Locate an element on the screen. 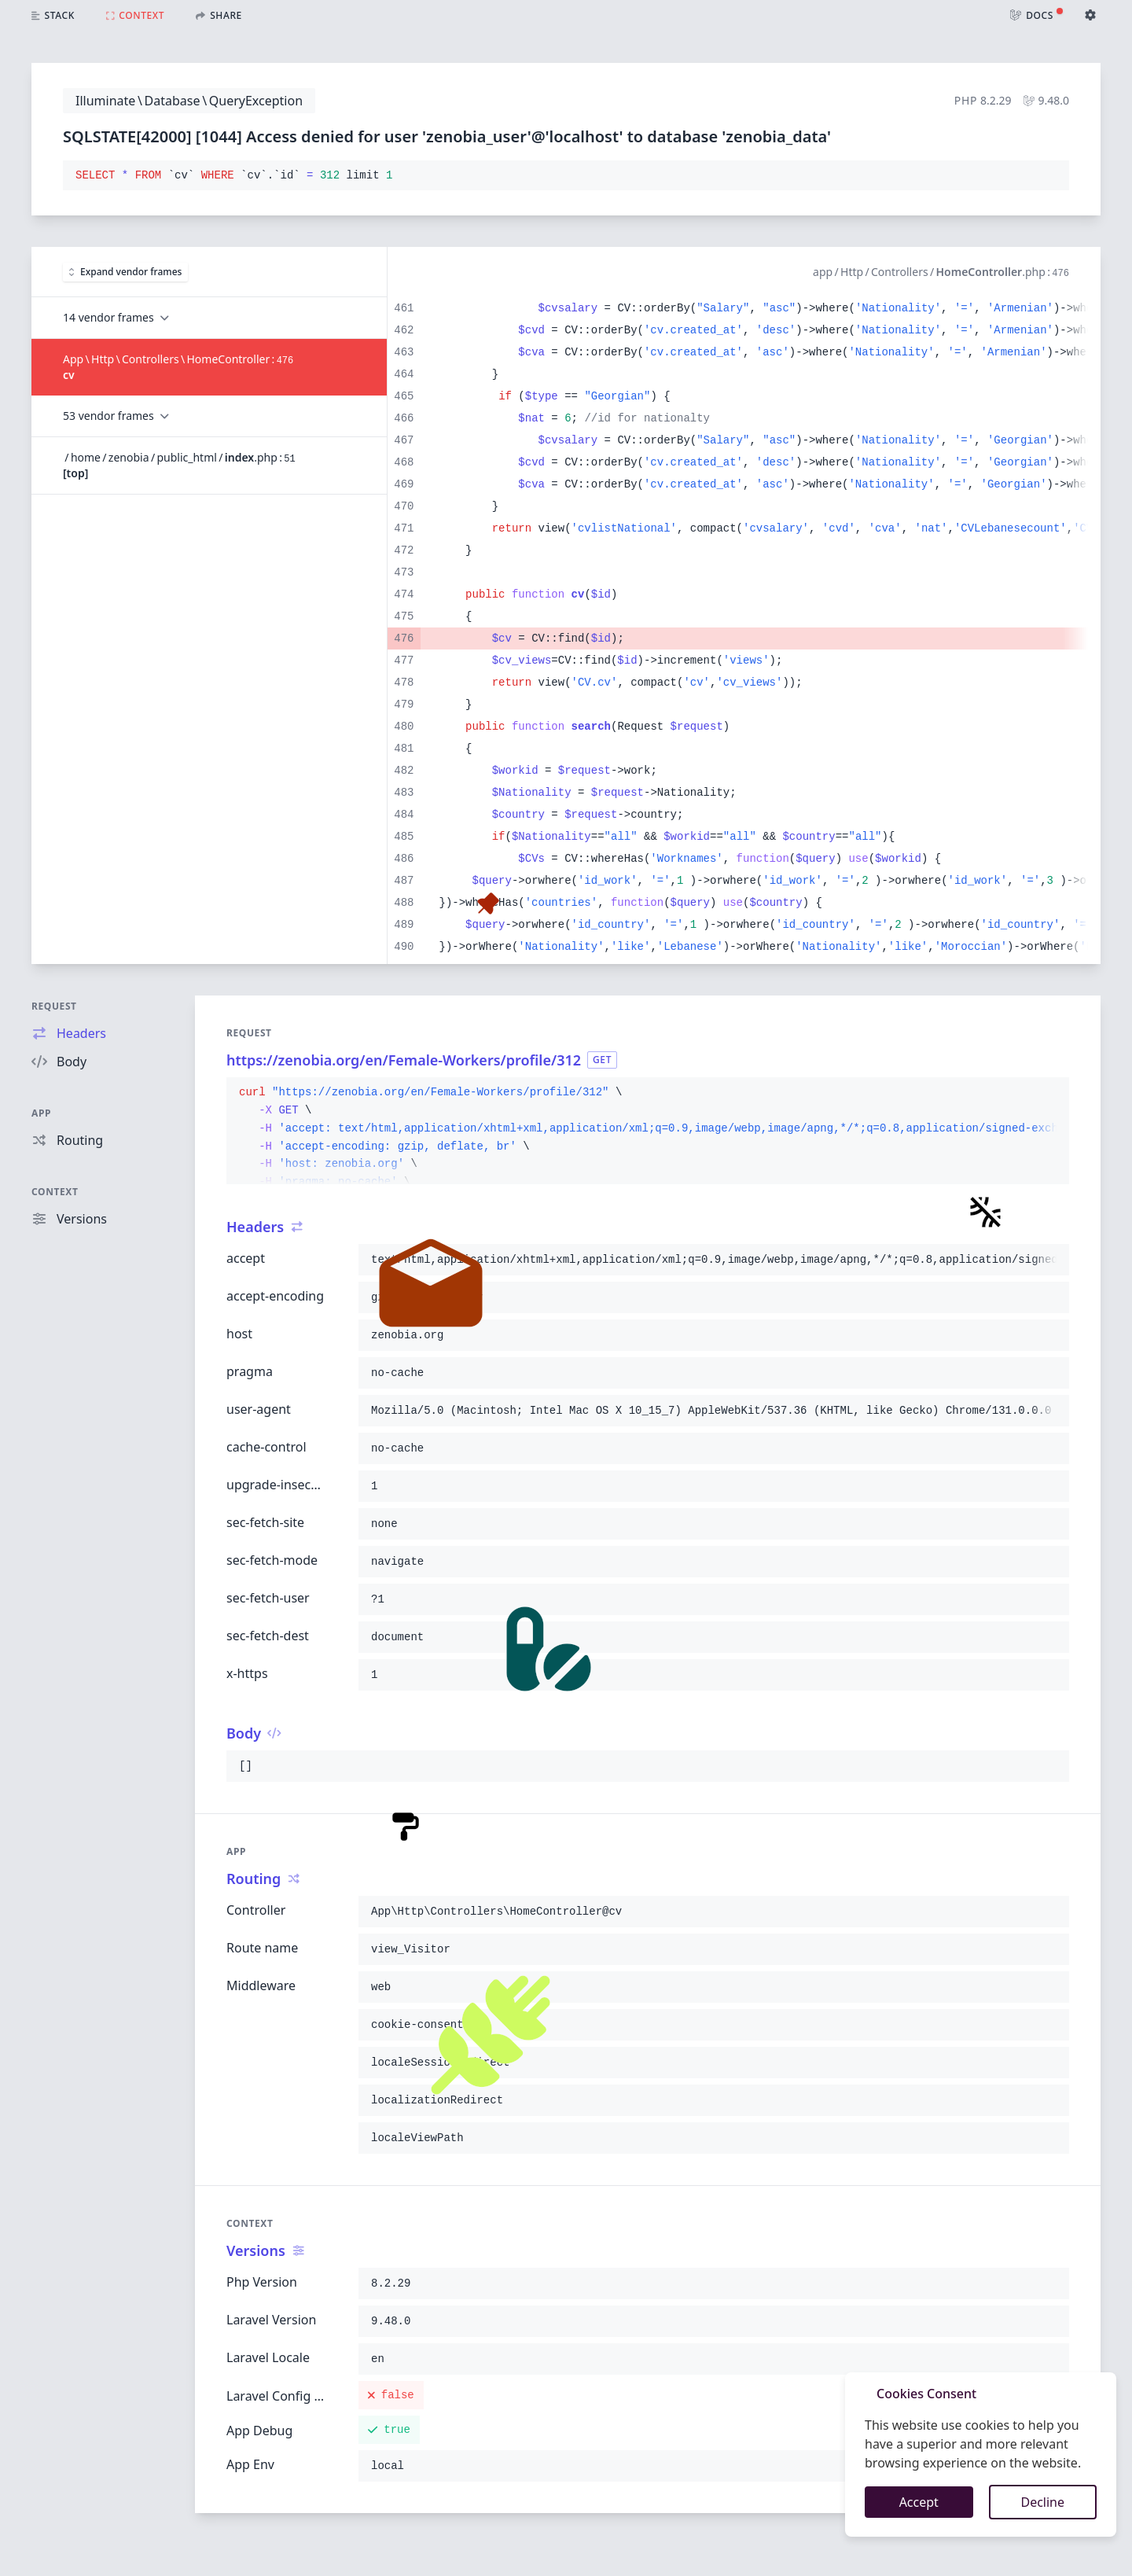  view an opened email message is located at coordinates (431, 1283).